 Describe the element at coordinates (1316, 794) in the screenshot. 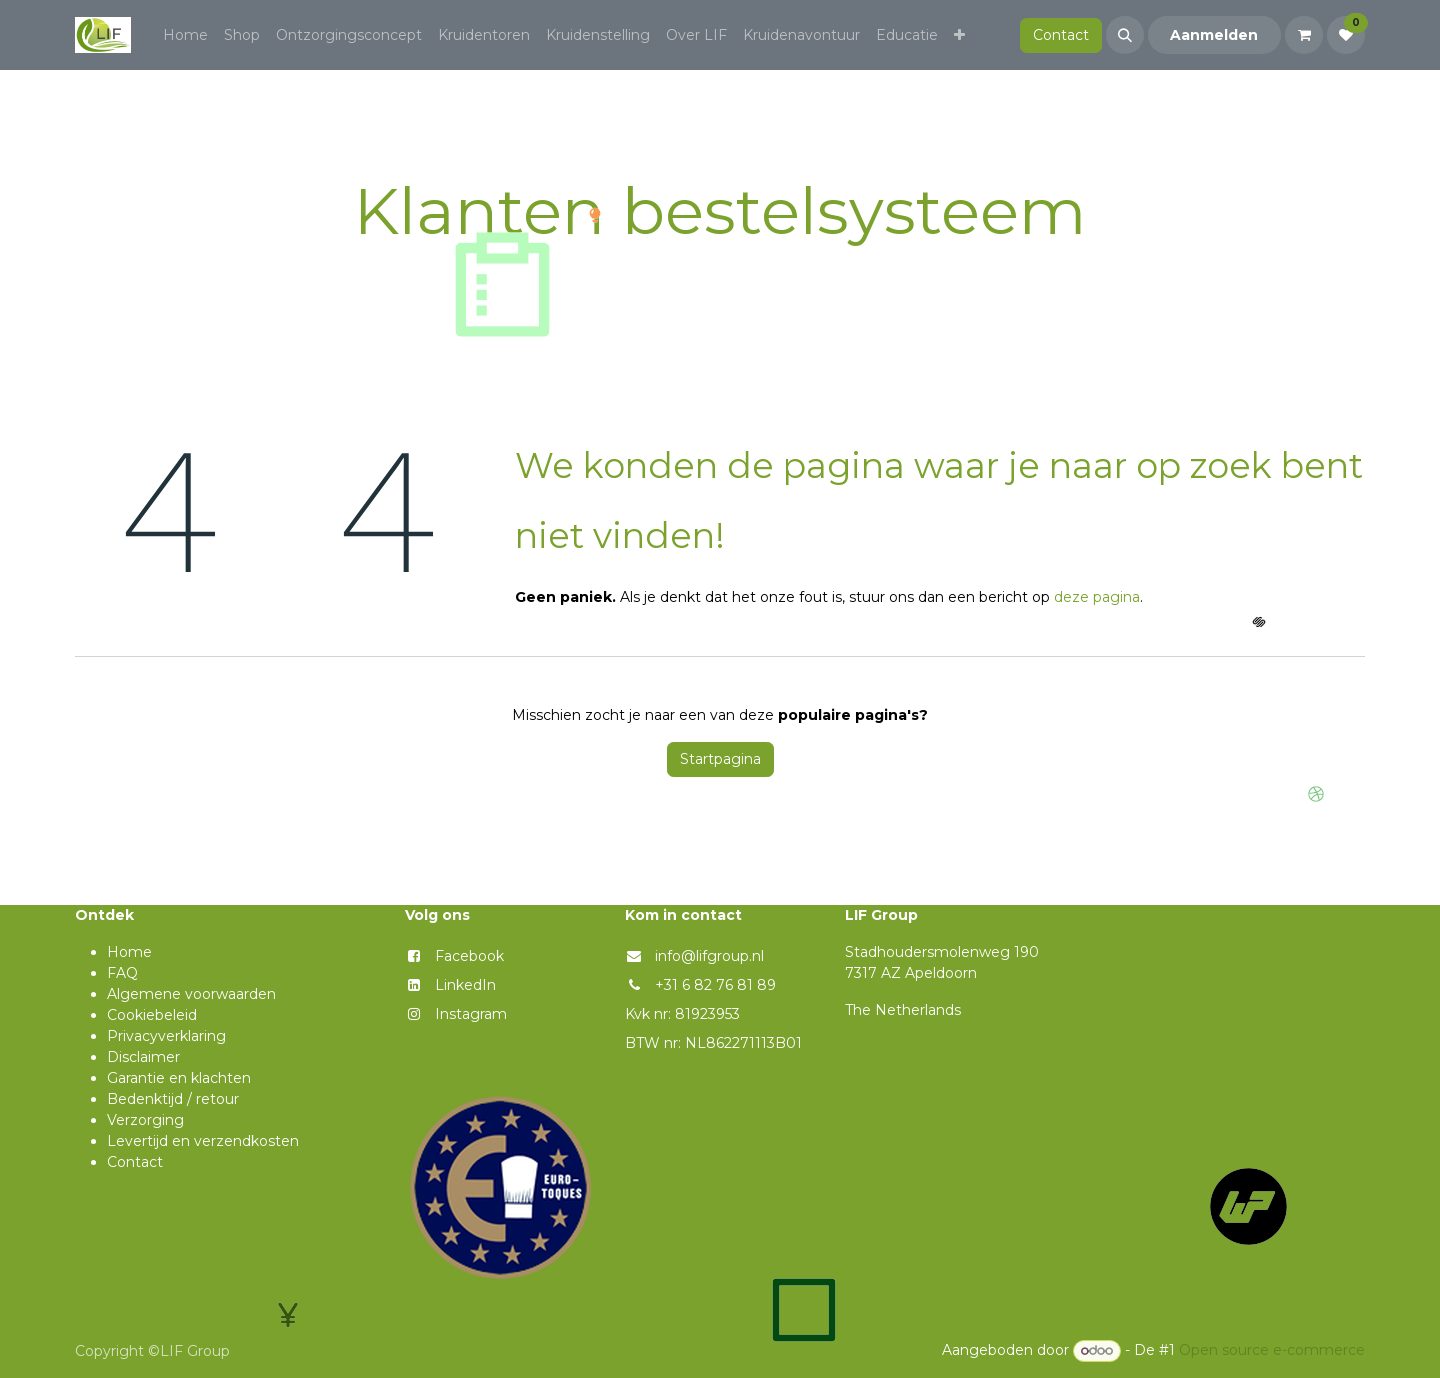

I see `dribbble logo` at that location.